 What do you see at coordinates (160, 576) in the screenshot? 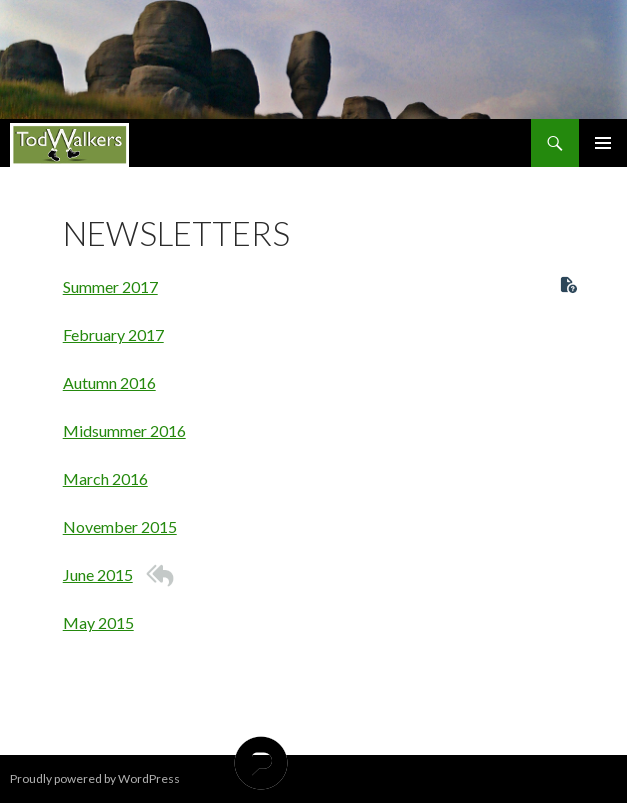
I see `reply to all recipients` at bounding box center [160, 576].